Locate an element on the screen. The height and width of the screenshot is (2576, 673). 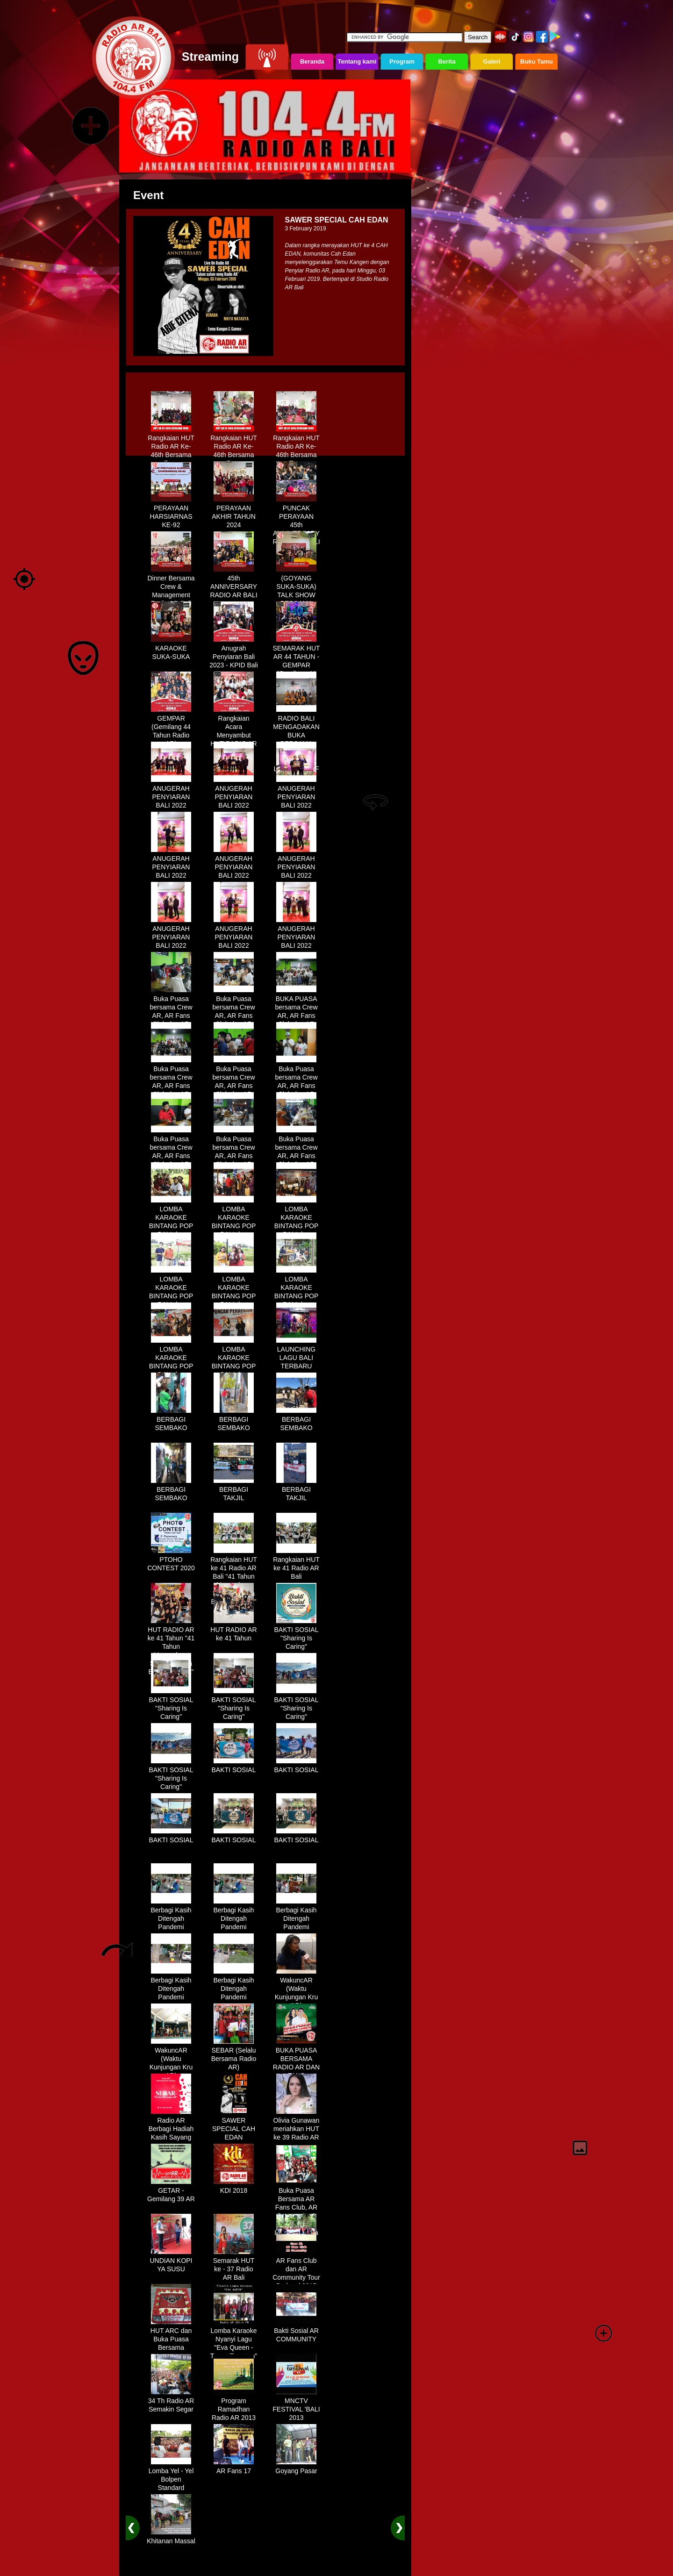
insert or add a photo to your content is located at coordinates (580, 2148).